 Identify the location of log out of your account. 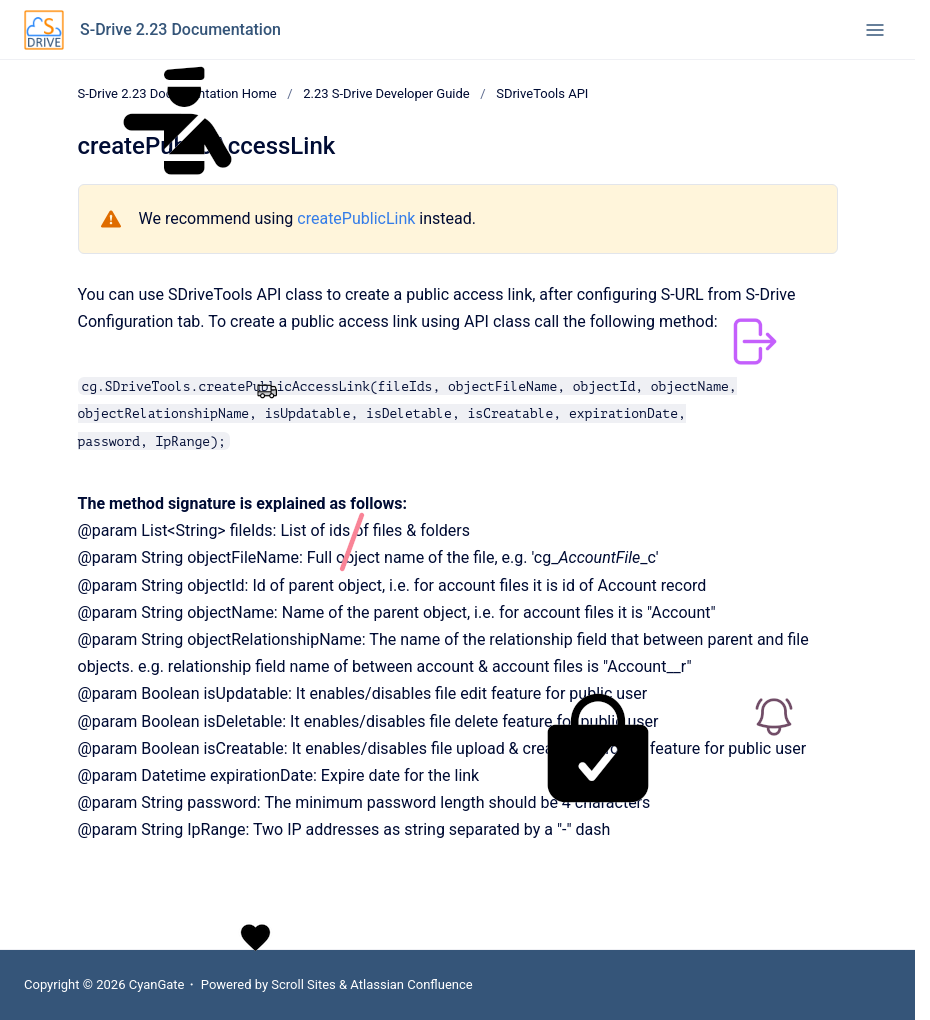
(751, 341).